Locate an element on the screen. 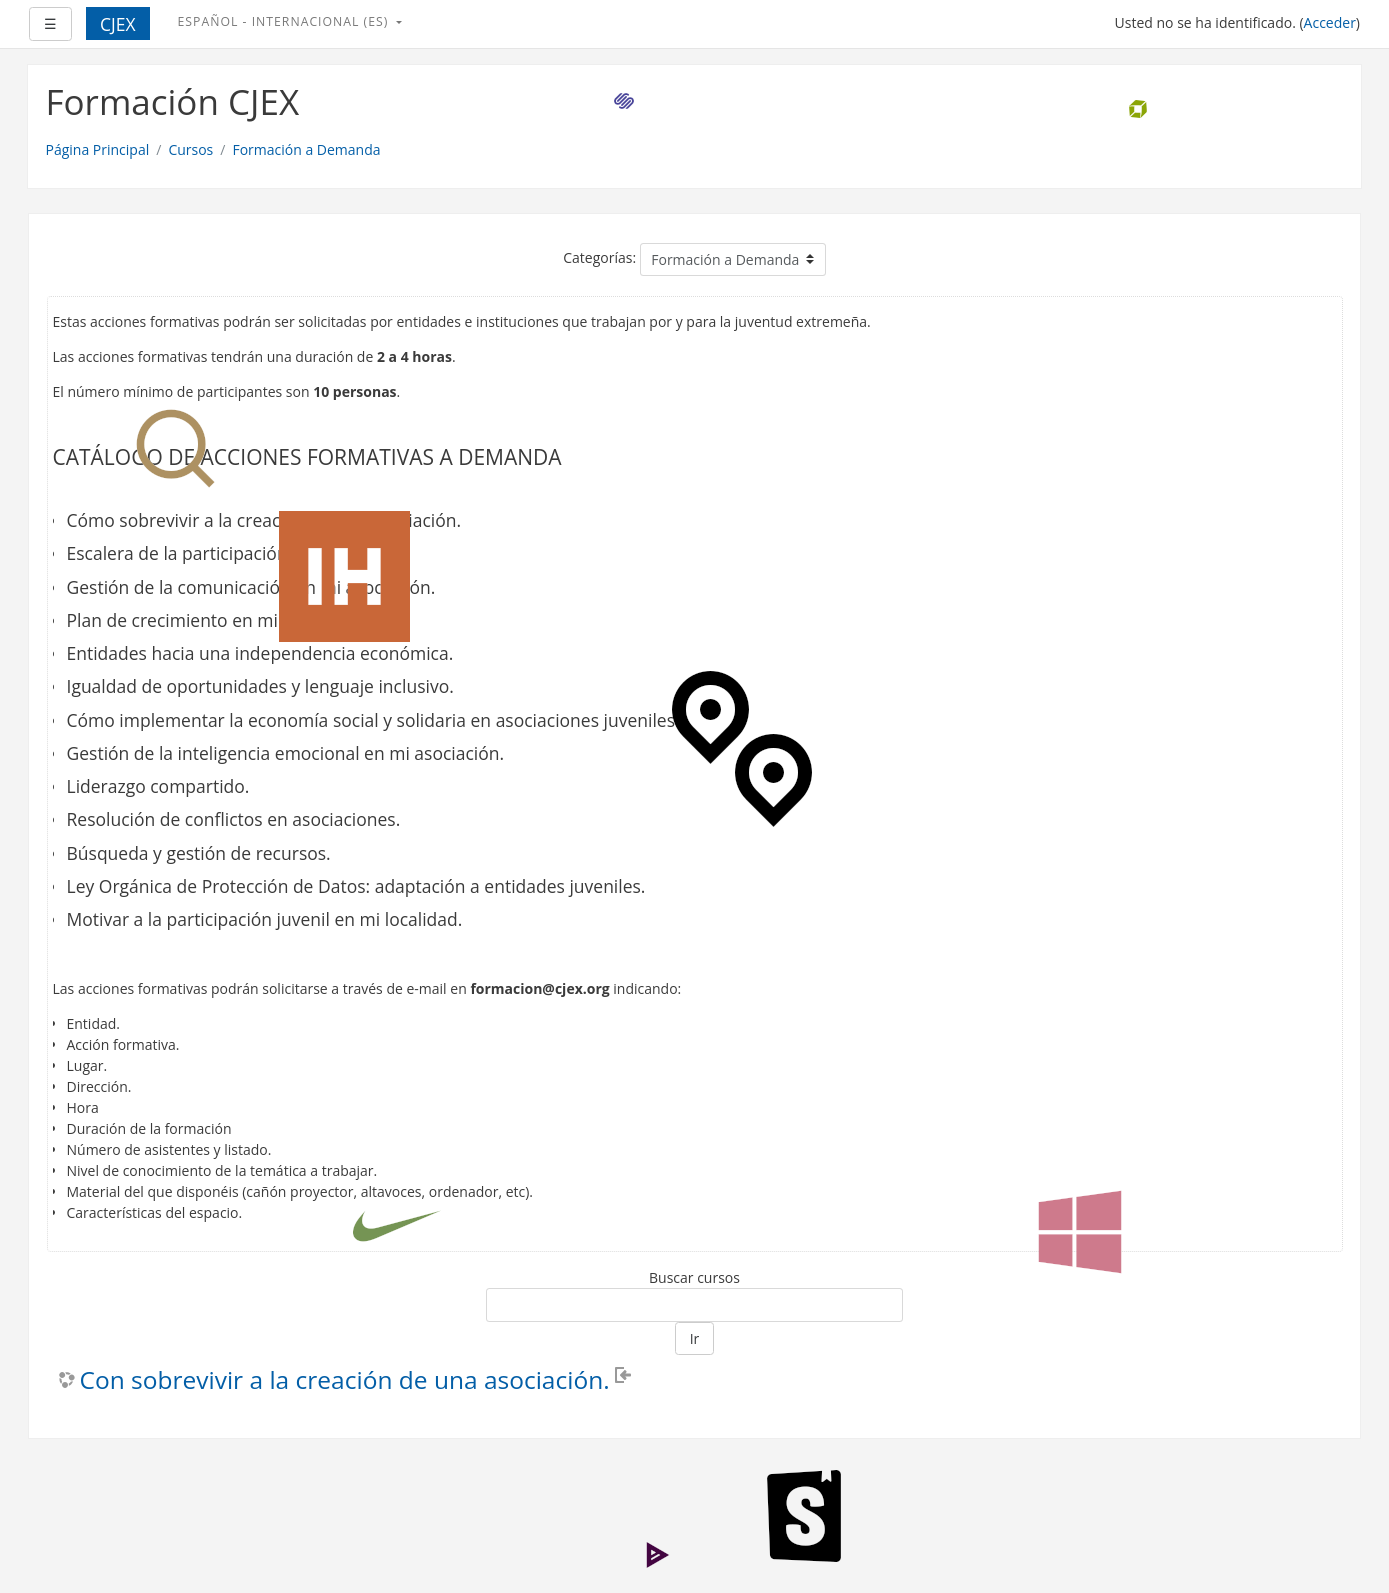 This screenshot has width=1389, height=1593. visit or link to Squarespace website is located at coordinates (624, 101).